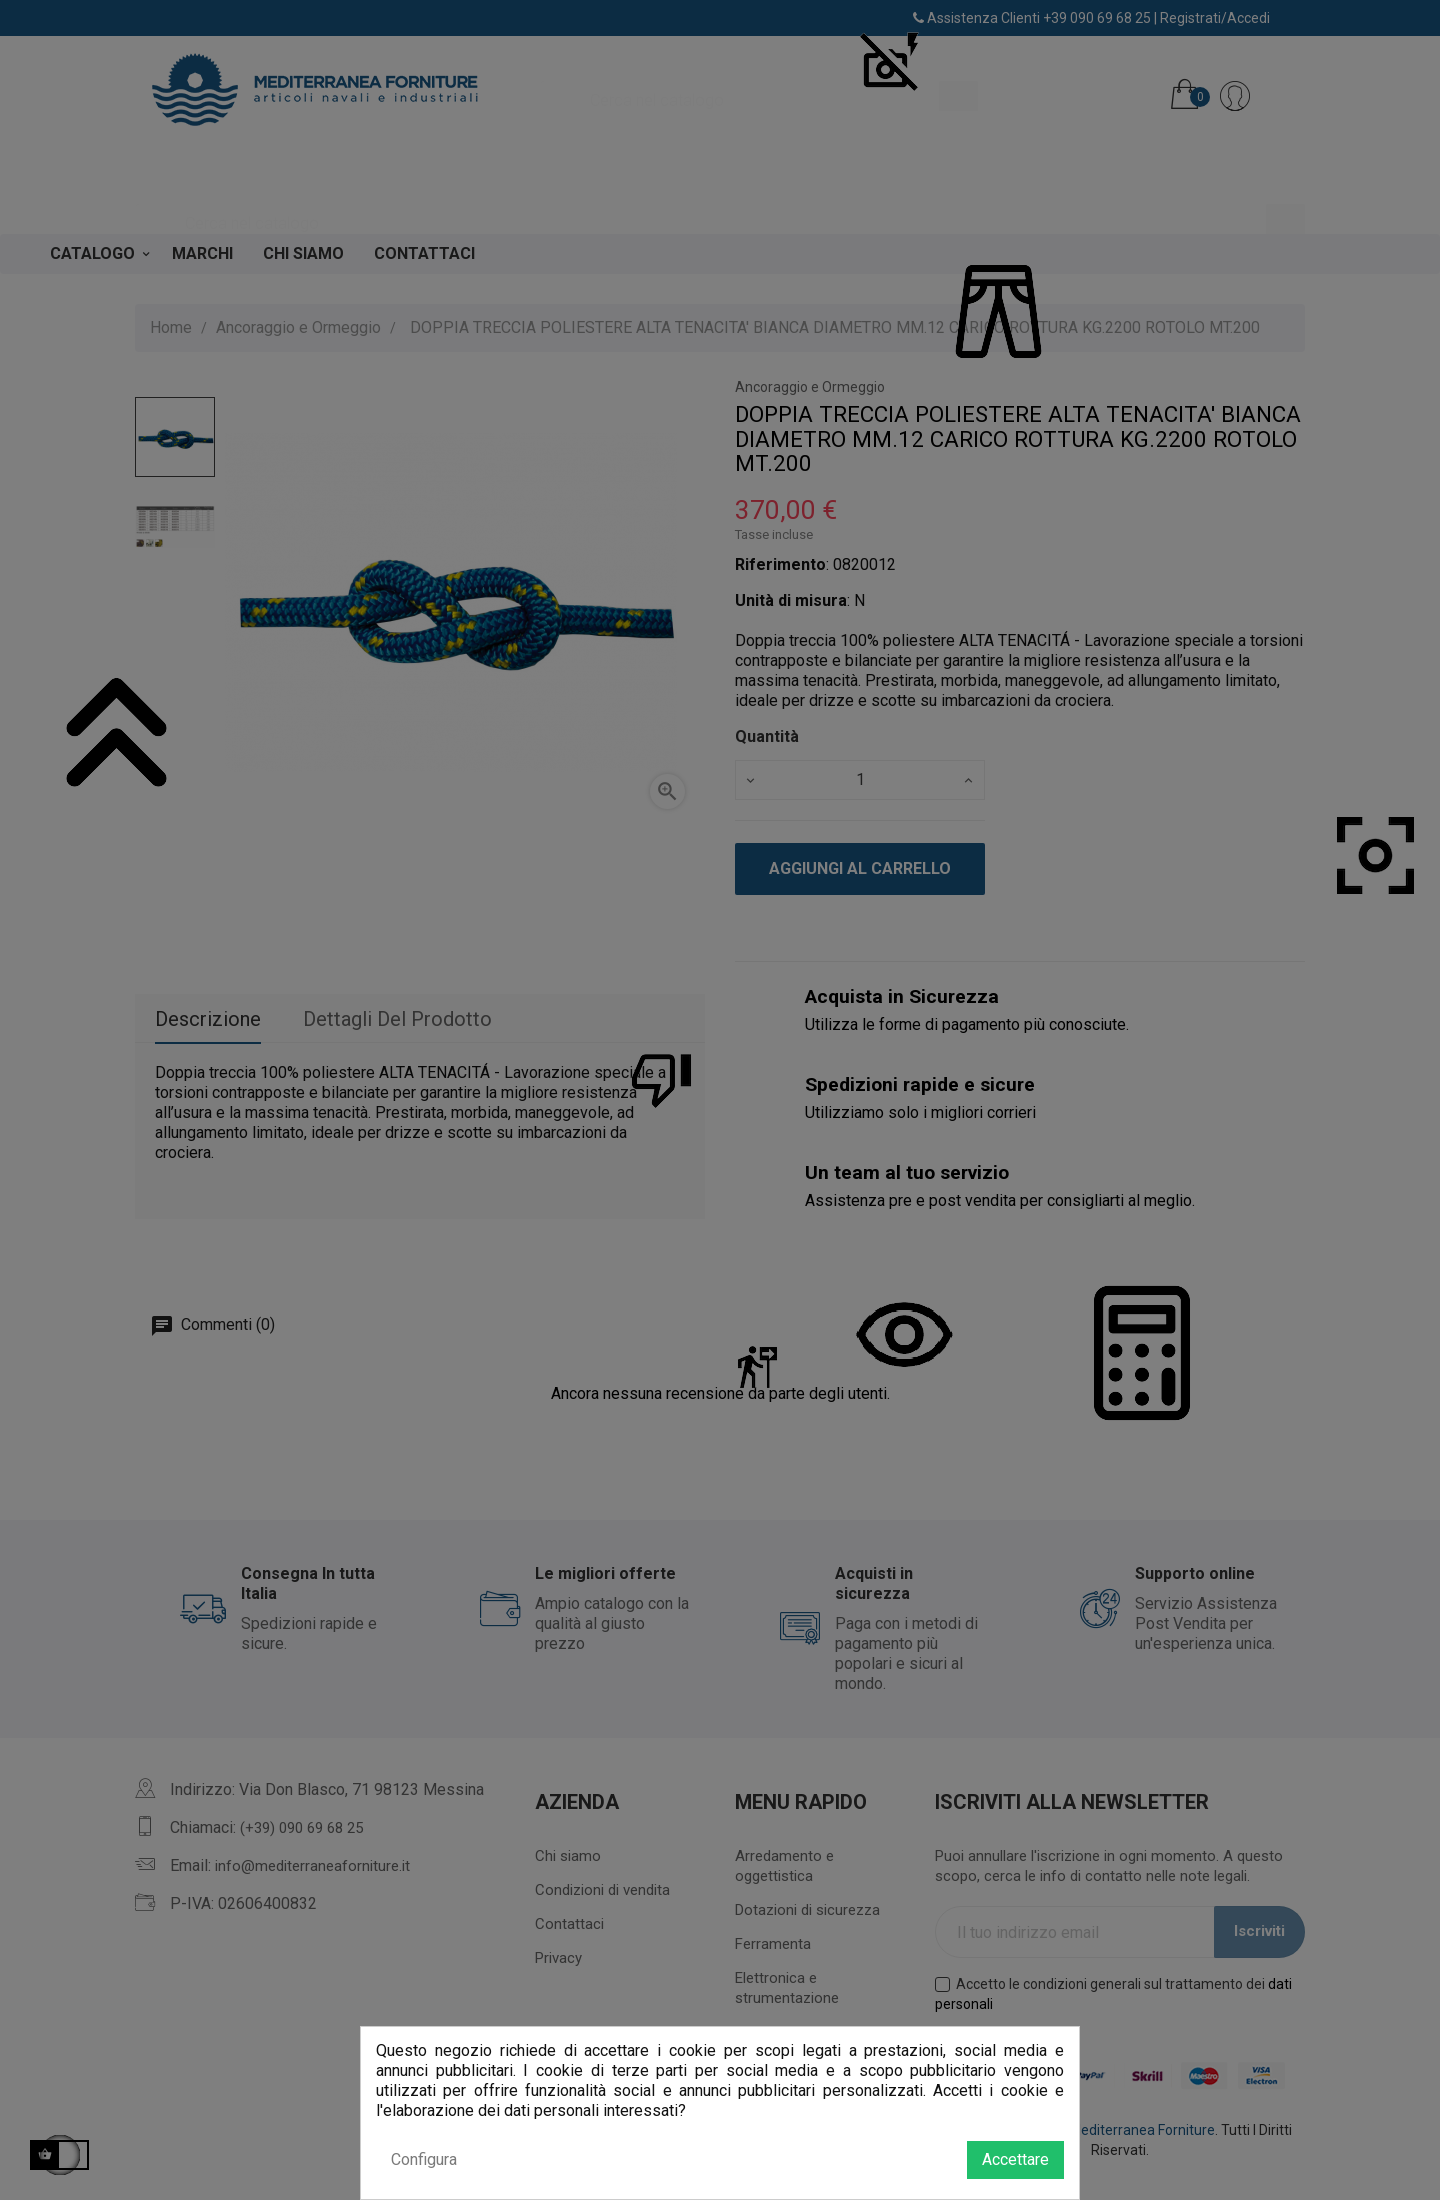 The height and width of the screenshot is (2200, 1440). Describe the element at coordinates (116, 736) in the screenshot. I see `scroll to top of page` at that location.